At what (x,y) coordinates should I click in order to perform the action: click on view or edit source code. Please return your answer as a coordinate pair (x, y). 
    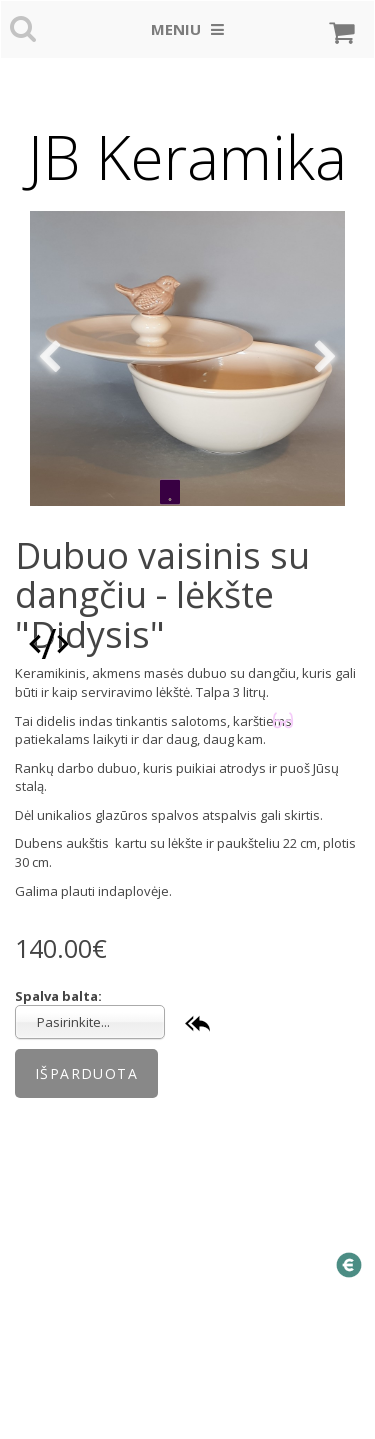
    Looking at the image, I should click on (49, 644).